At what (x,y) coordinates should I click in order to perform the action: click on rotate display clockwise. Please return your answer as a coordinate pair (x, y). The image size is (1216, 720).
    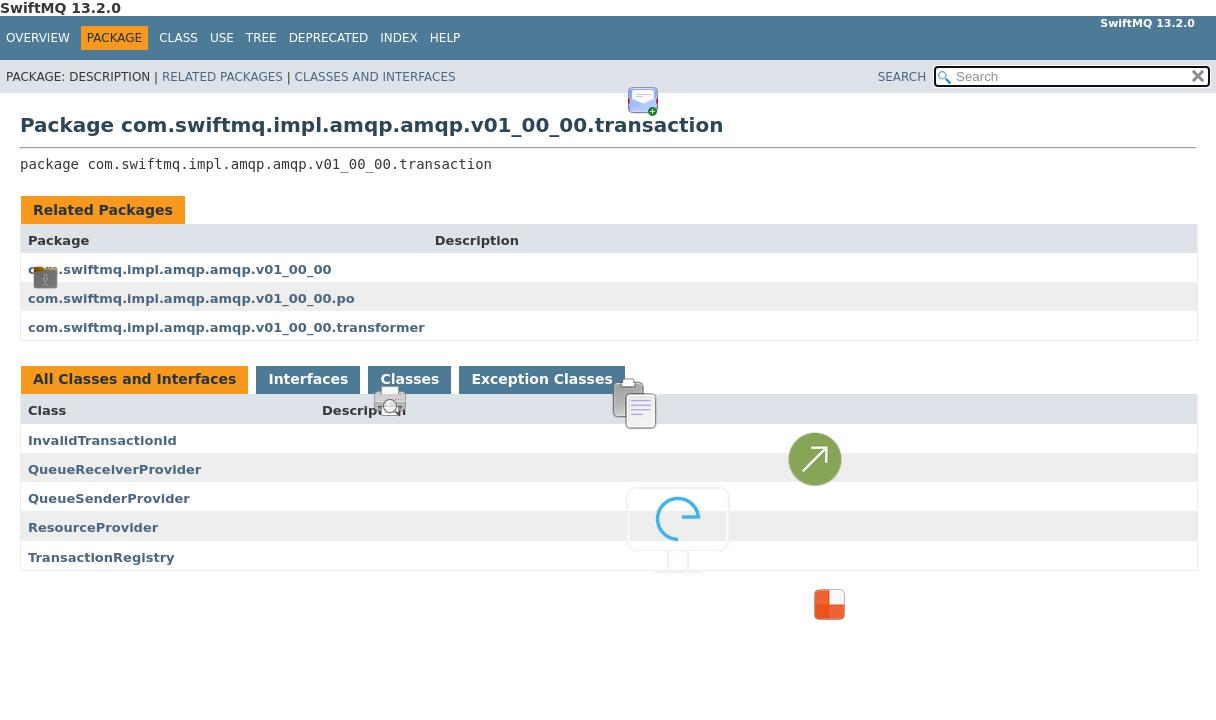
    Looking at the image, I should click on (678, 530).